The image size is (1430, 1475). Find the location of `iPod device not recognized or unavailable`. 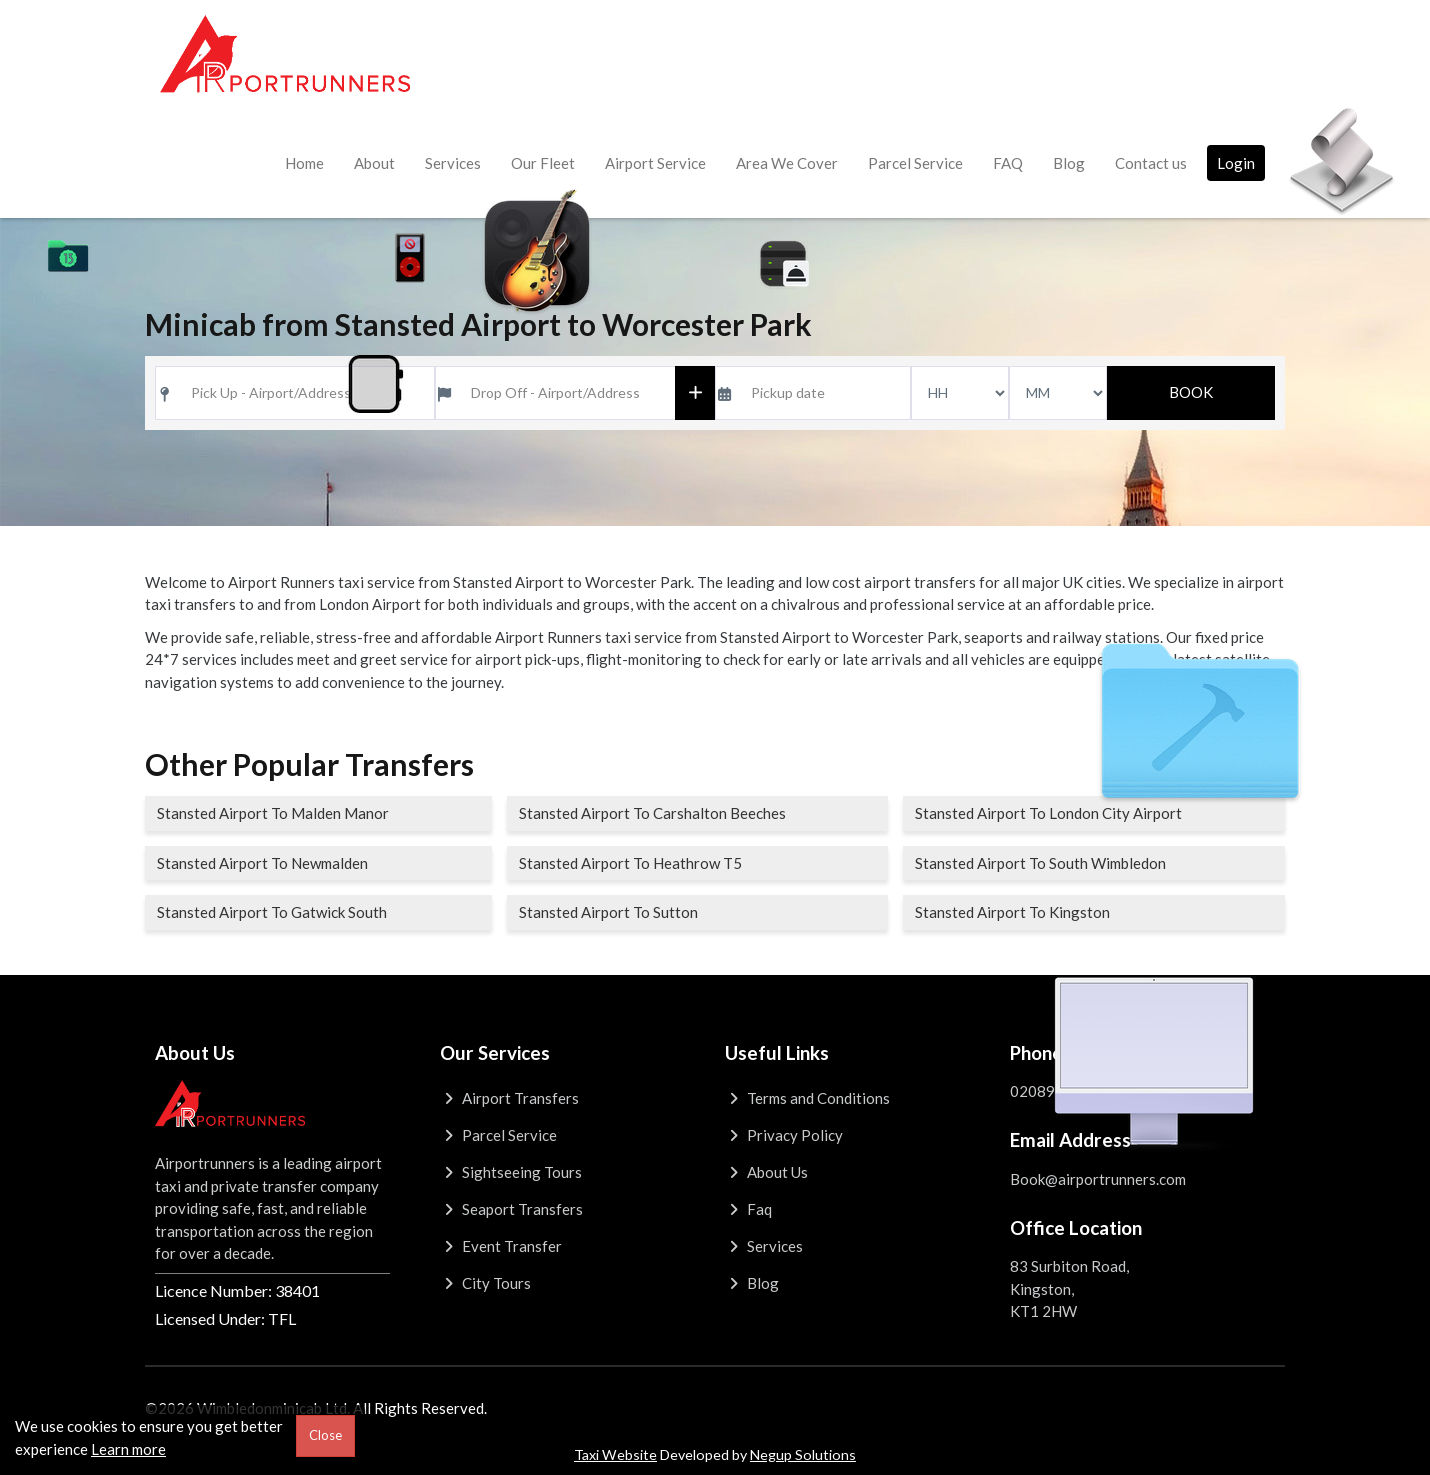

iPod device not recognized or unavailable is located at coordinates (410, 258).